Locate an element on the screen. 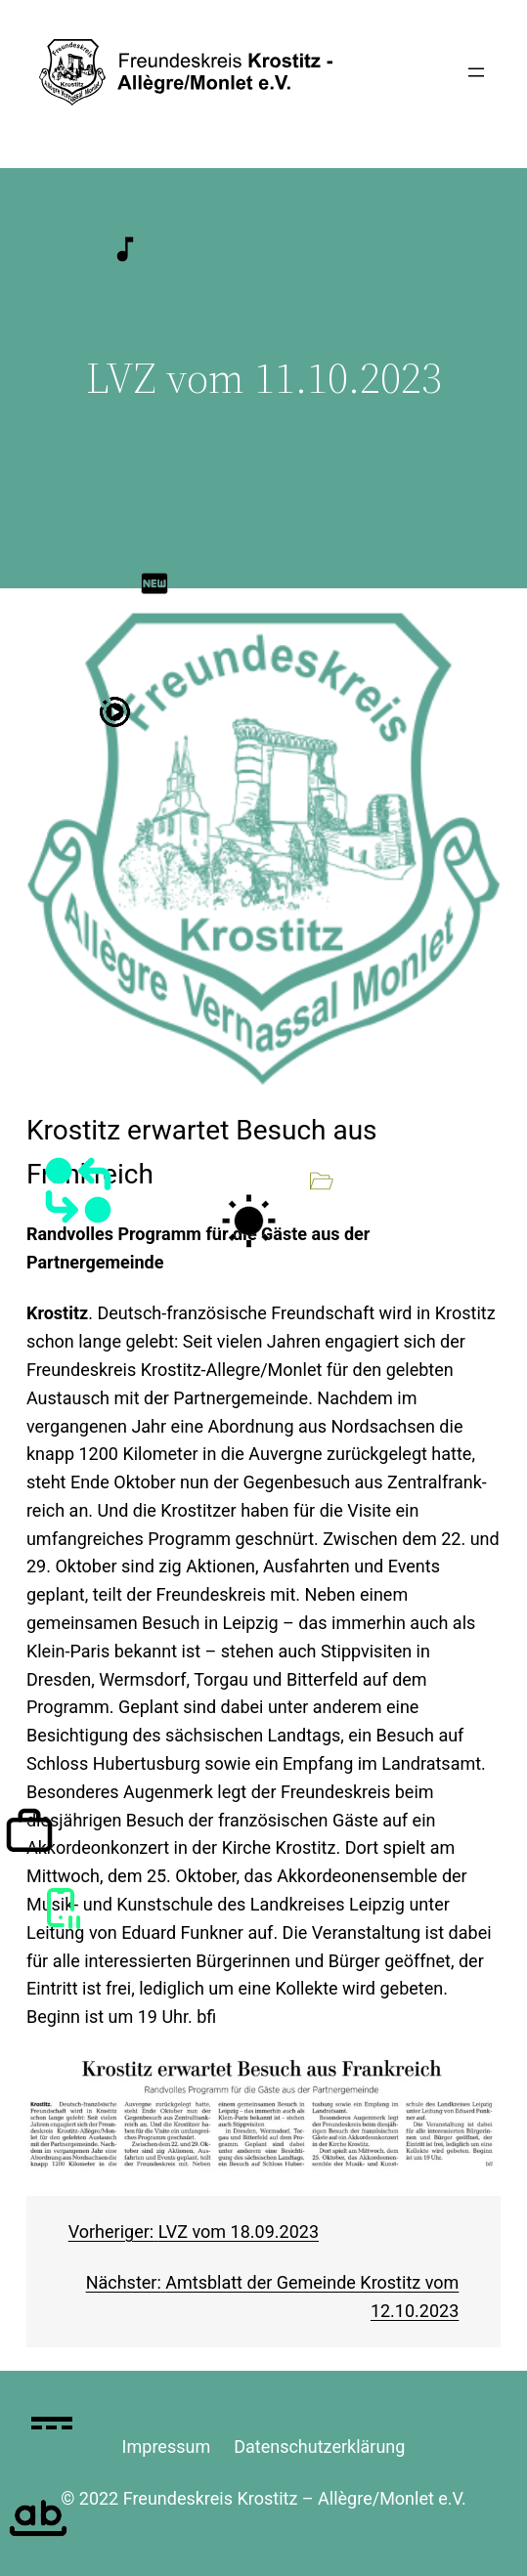 The height and width of the screenshot is (2576, 527). pause mobile device activity is located at coordinates (61, 1908).